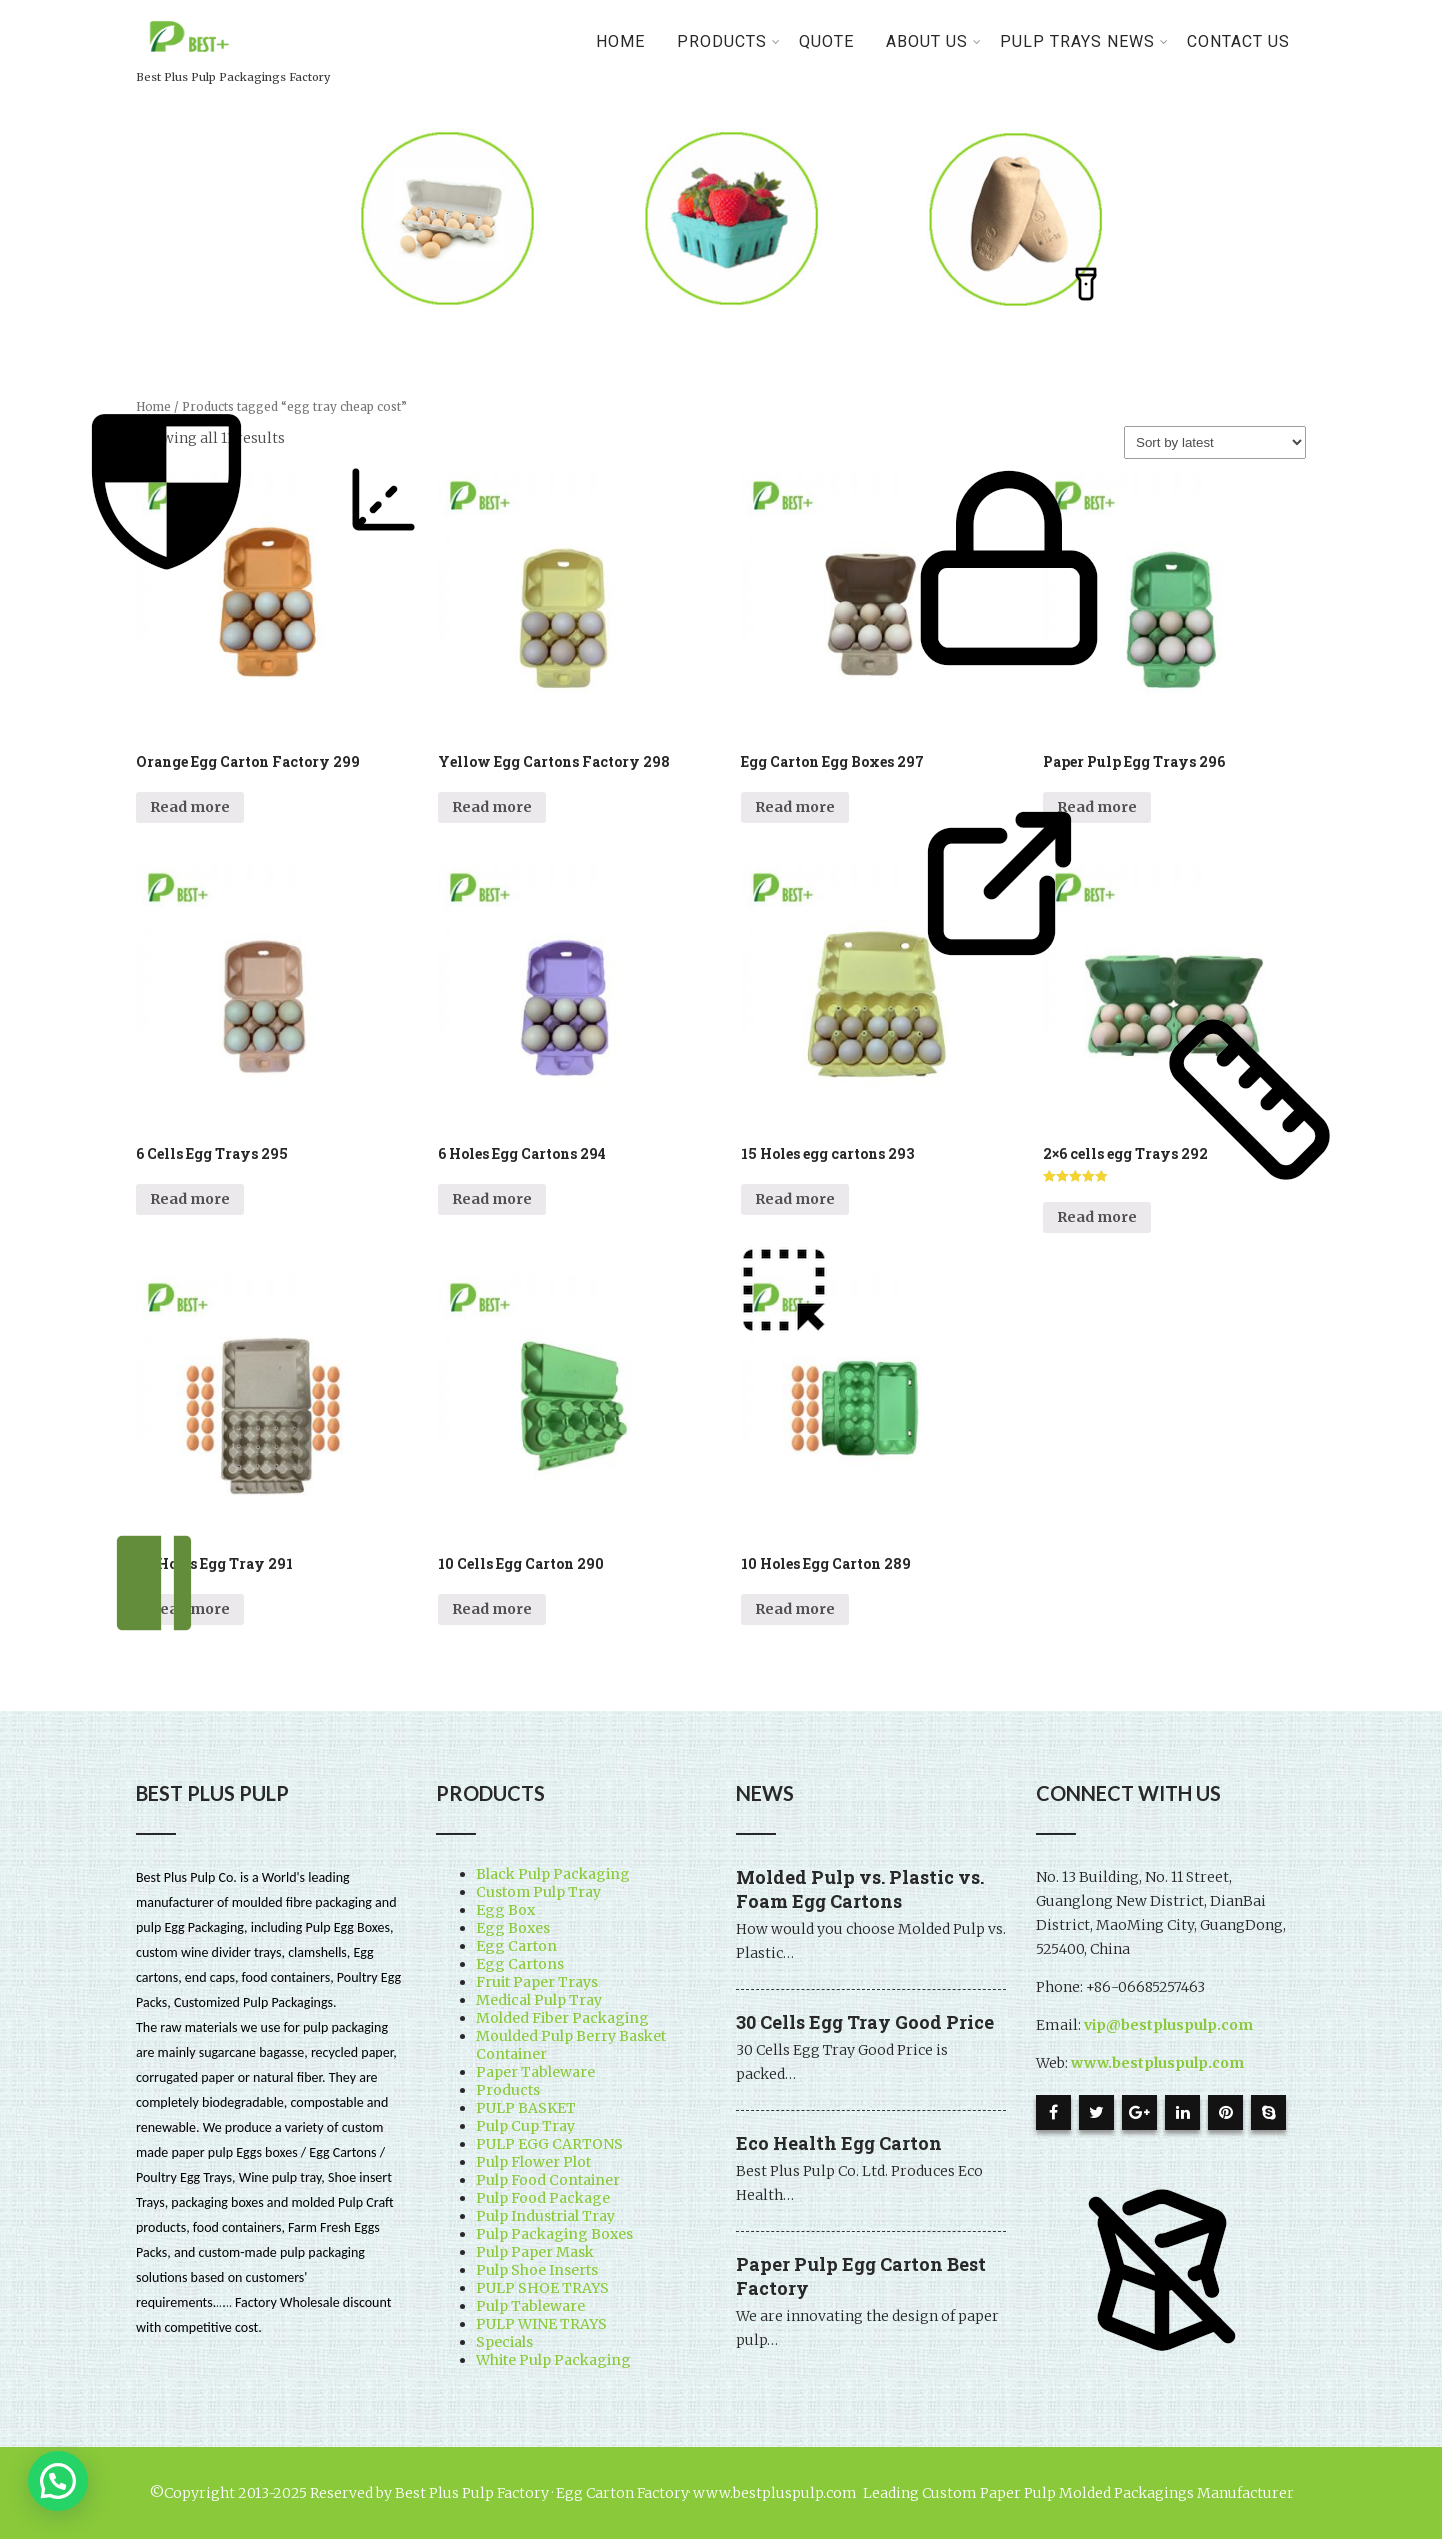  I want to click on access measurement tools, so click(1249, 1099).